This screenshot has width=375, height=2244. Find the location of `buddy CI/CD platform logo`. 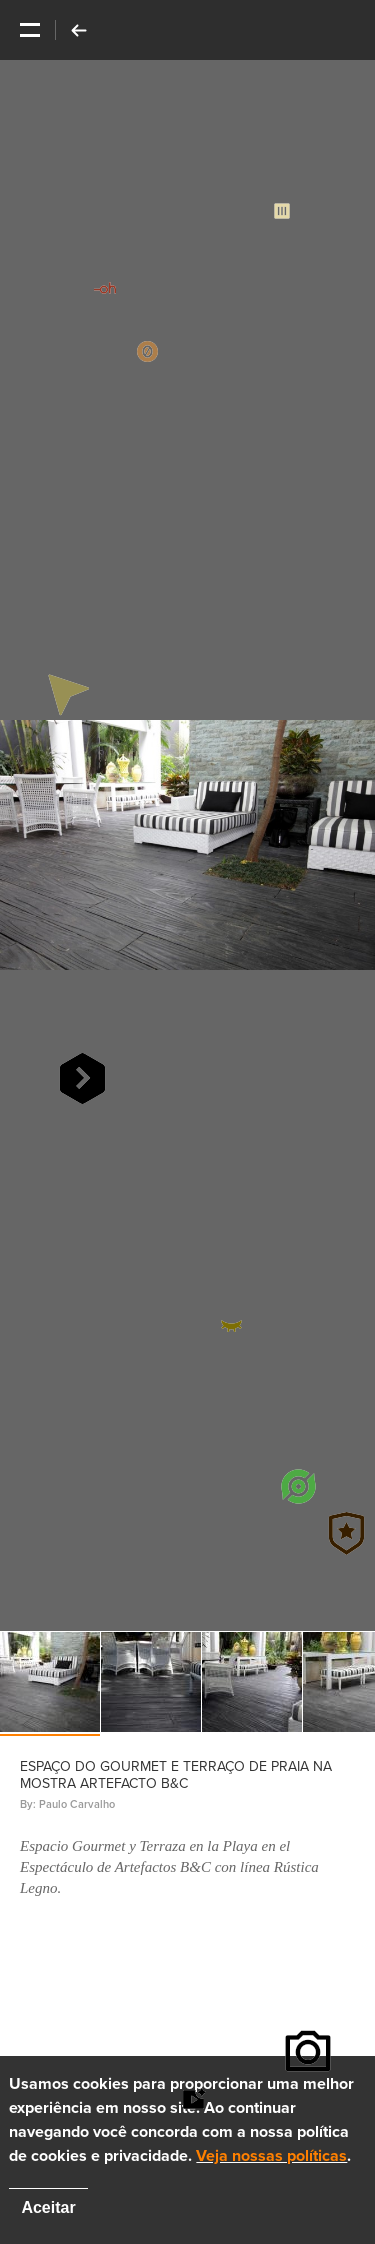

buddy CI/CD platform logo is located at coordinates (82, 1078).